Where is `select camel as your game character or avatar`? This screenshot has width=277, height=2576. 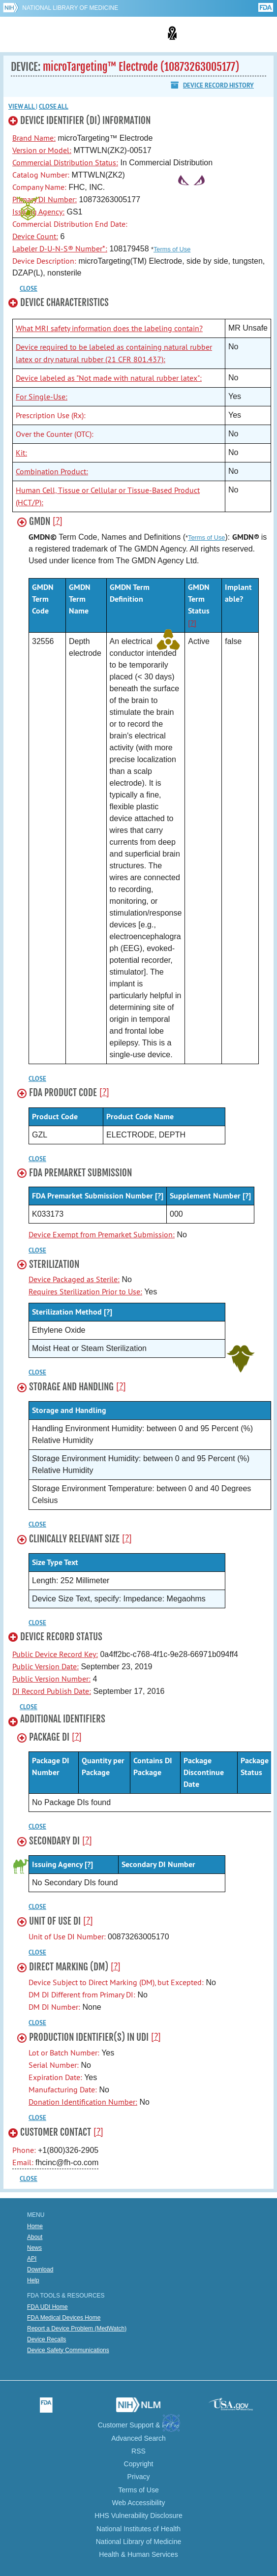
select camel as your game character or avatar is located at coordinates (21, 1866).